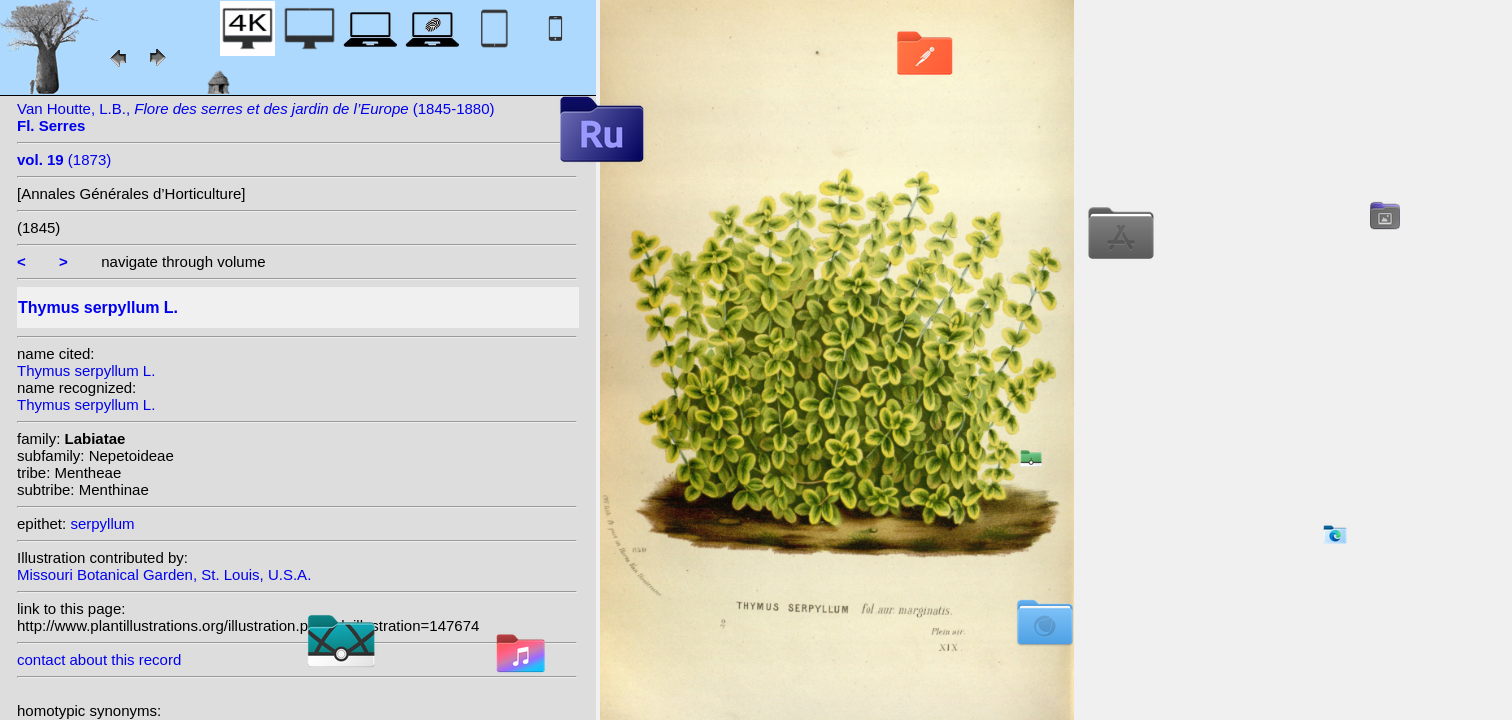  I want to click on open apple music folder, so click(520, 654).